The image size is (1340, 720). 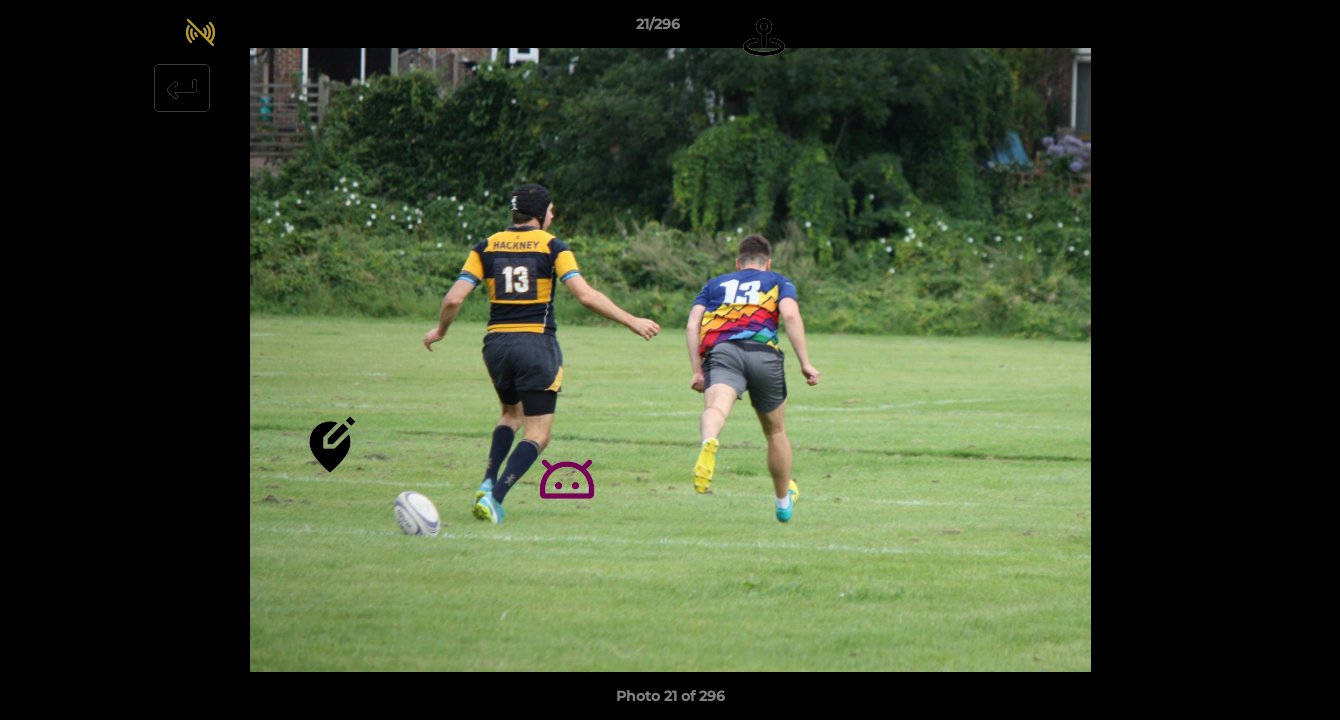 I want to click on mark a location on the map, so click(x=764, y=38).